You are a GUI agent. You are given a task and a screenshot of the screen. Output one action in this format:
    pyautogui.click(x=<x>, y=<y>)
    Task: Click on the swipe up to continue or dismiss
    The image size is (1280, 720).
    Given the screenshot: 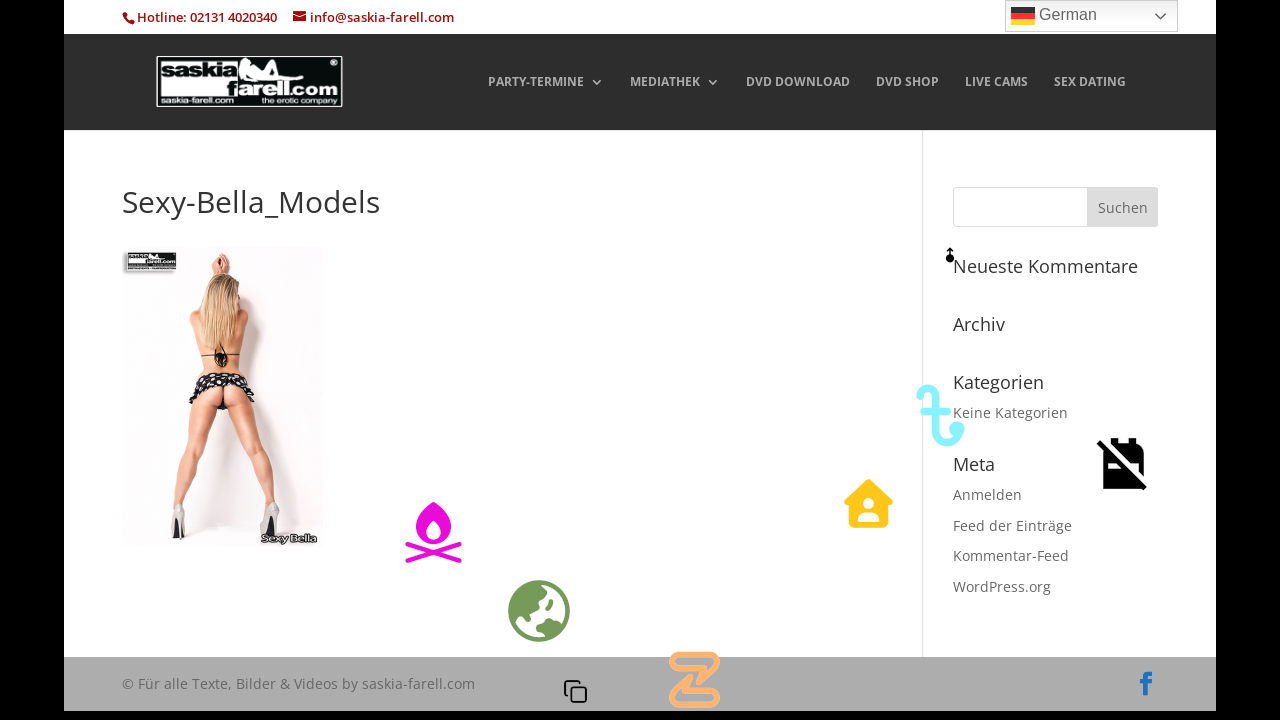 What is the action you would take?
    pyautogui.click(x=950, y=255)
    